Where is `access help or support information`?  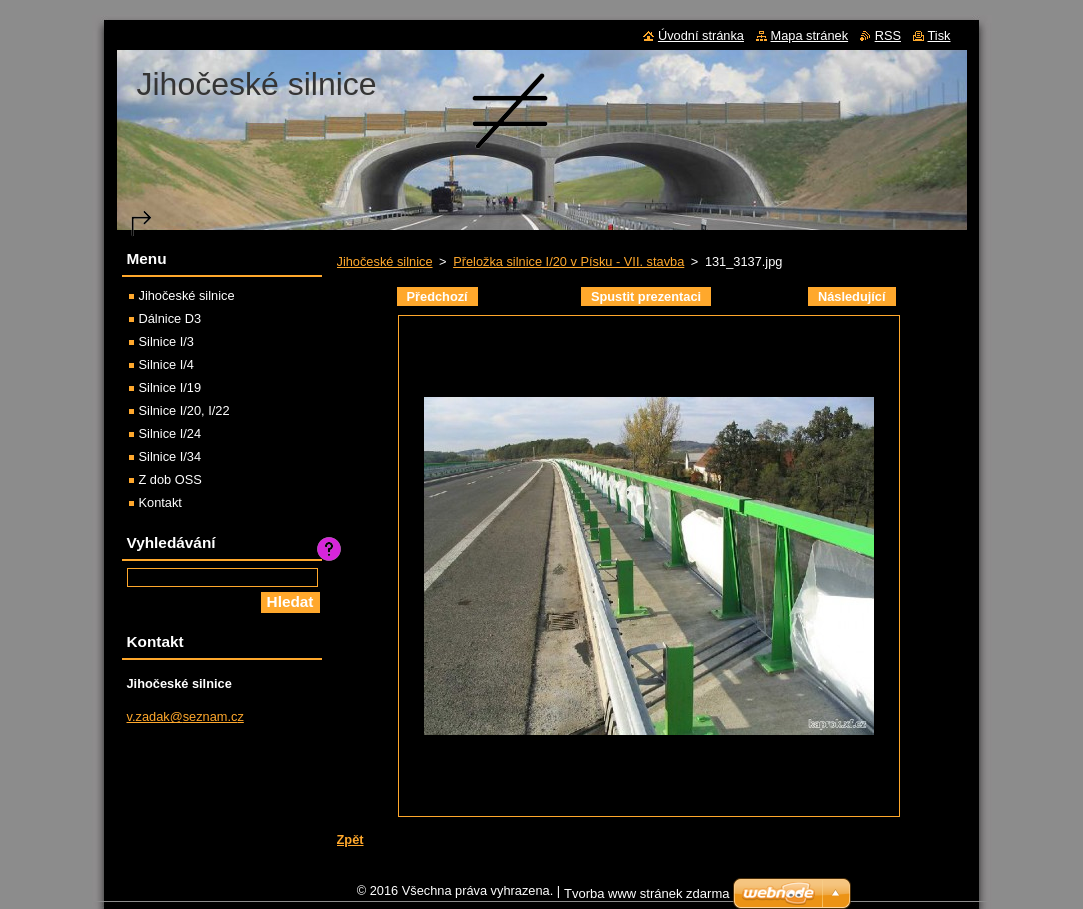 access help or support information is located at coordinates (329, 549).